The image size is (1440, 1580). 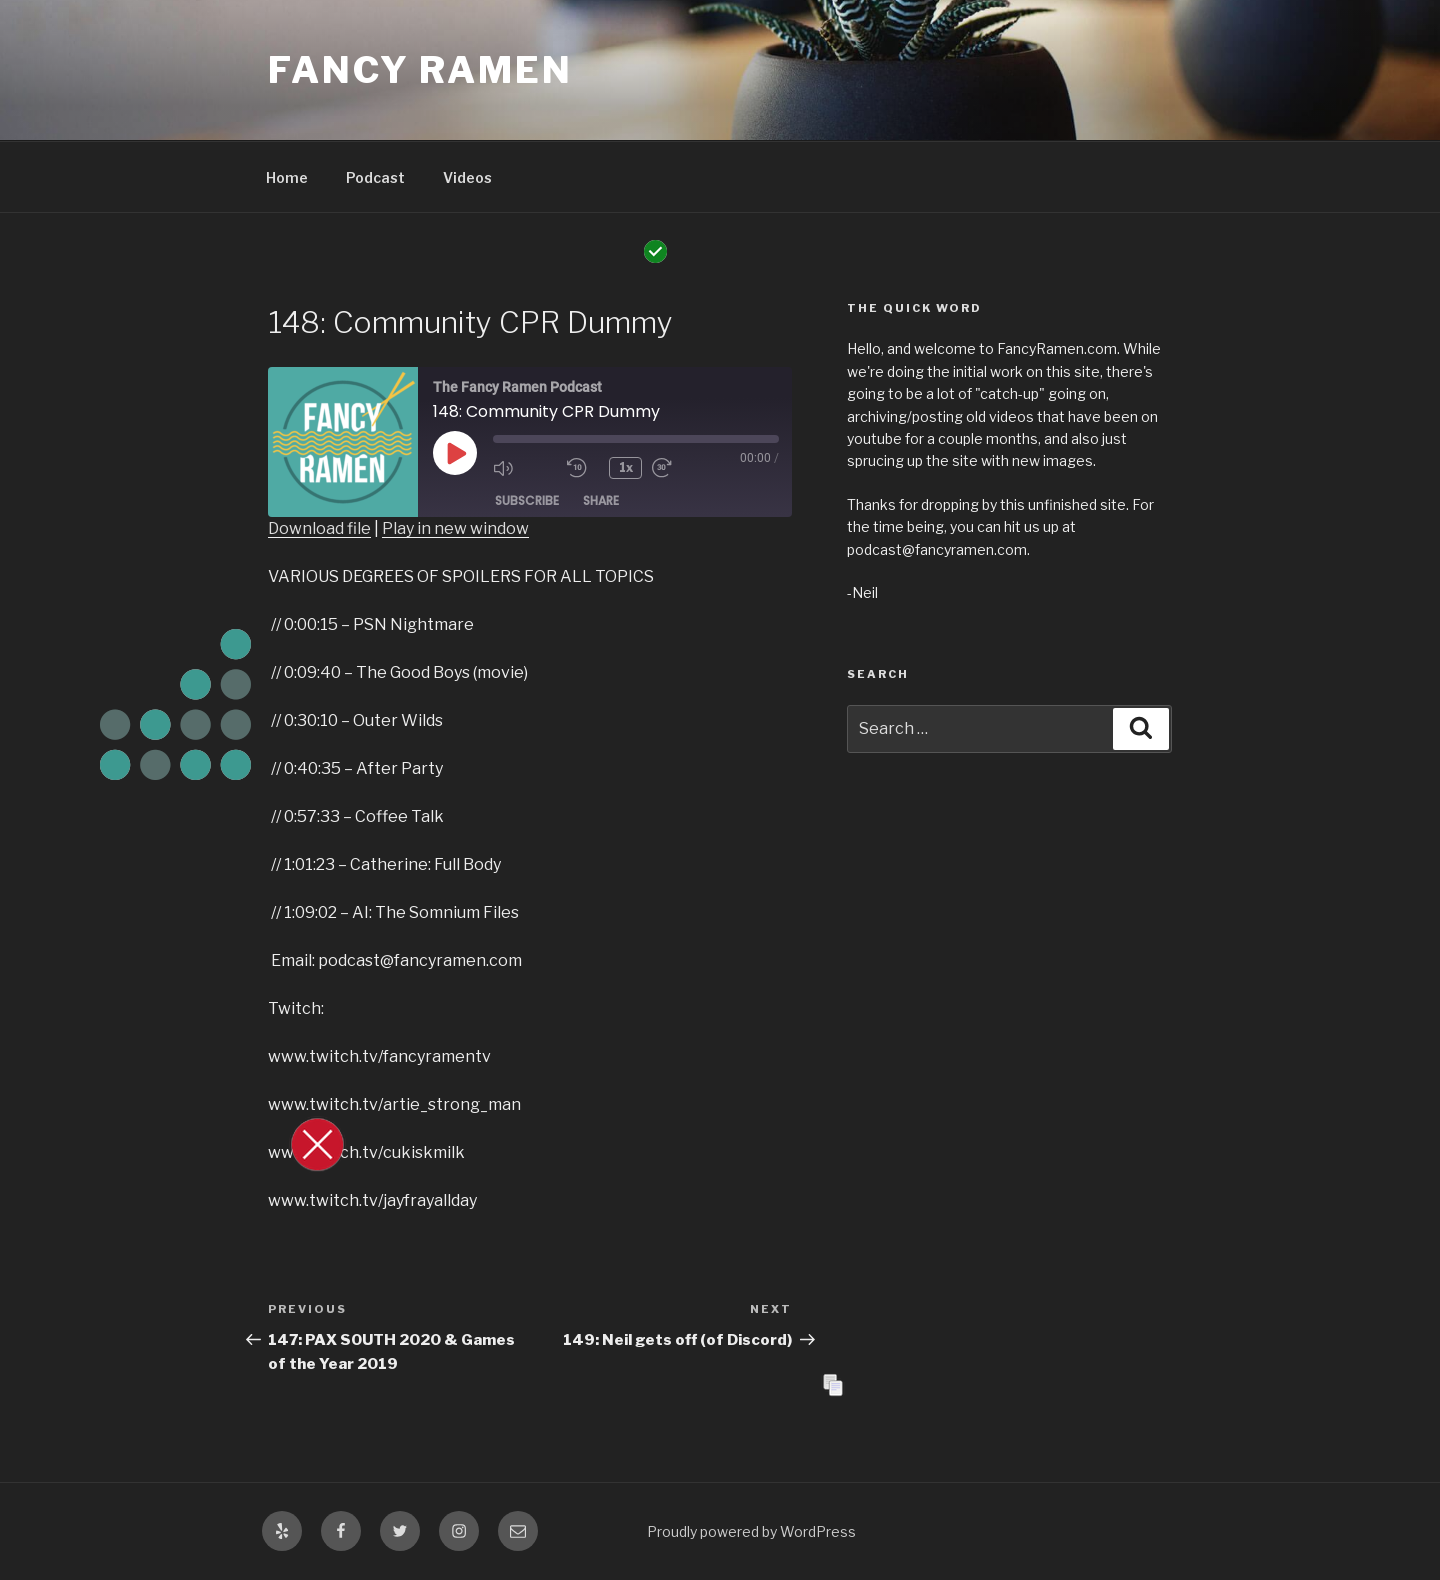 I want to click on indicates a sync error with a shared file or folder, so click(x=317, y=1144).